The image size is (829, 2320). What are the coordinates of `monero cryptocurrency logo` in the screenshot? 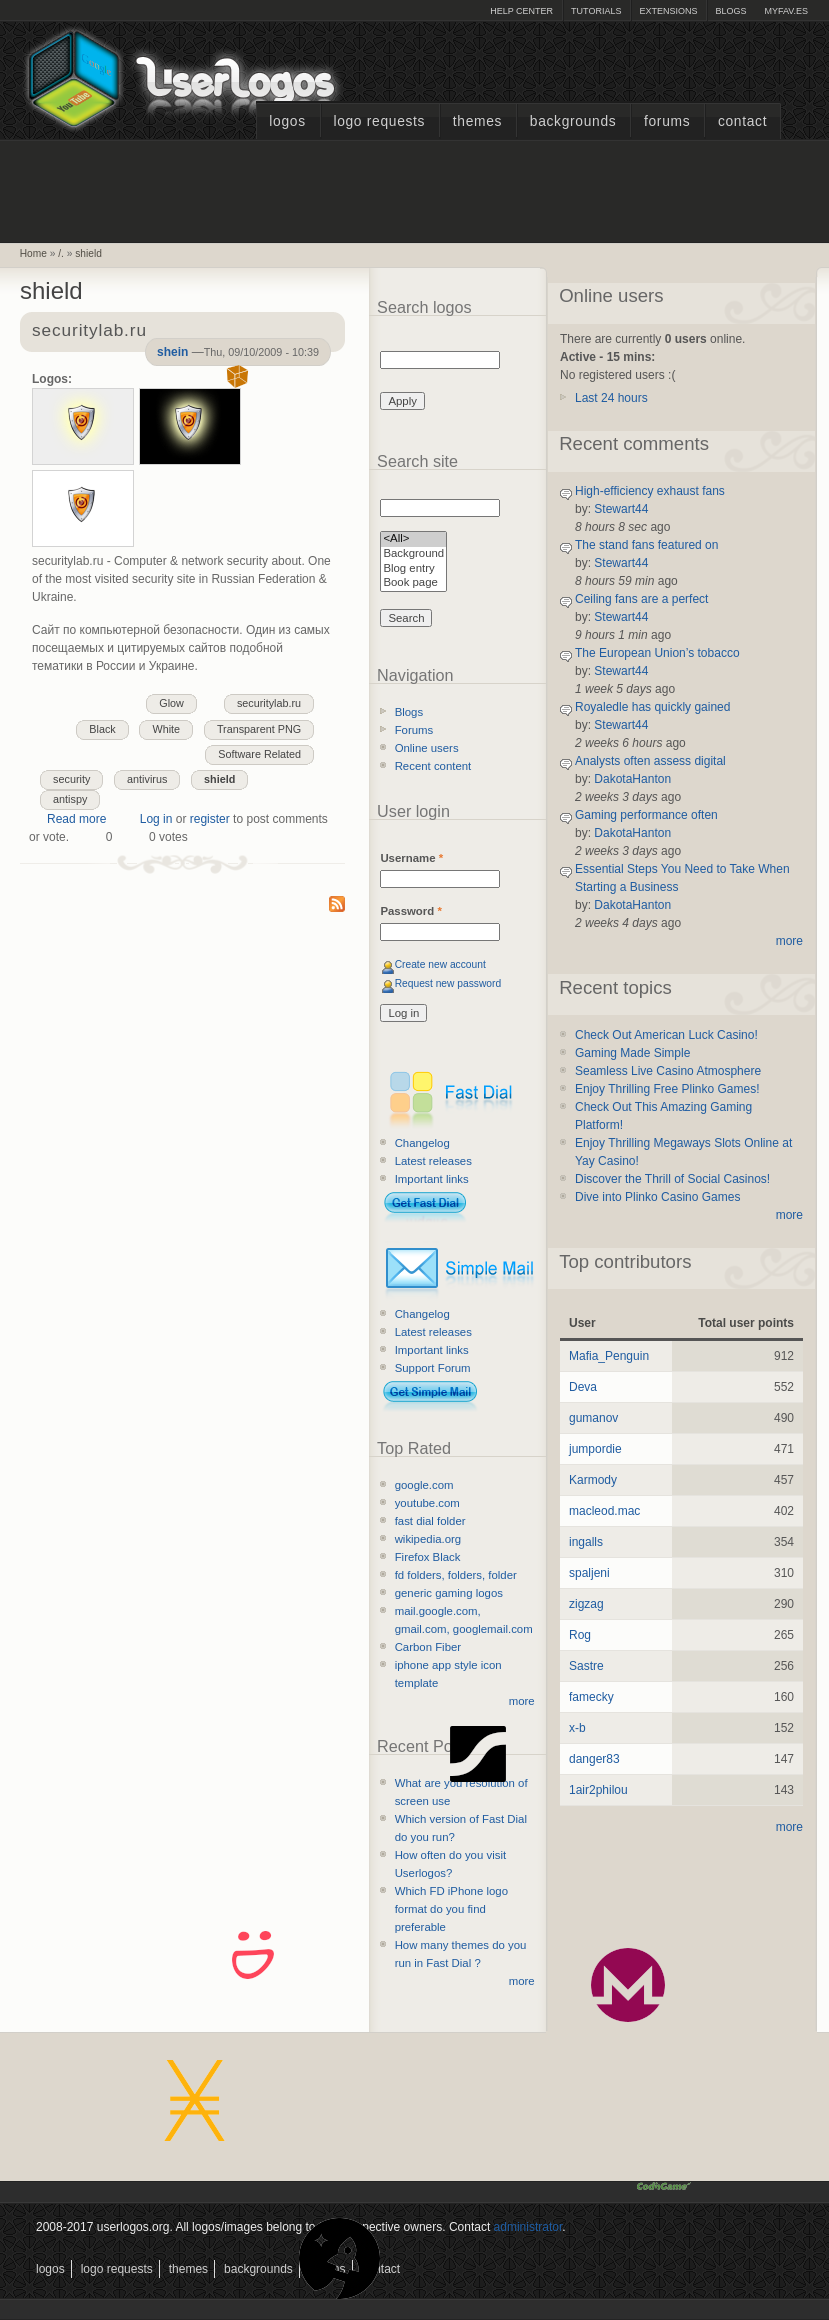 It's located at (628, 1985).